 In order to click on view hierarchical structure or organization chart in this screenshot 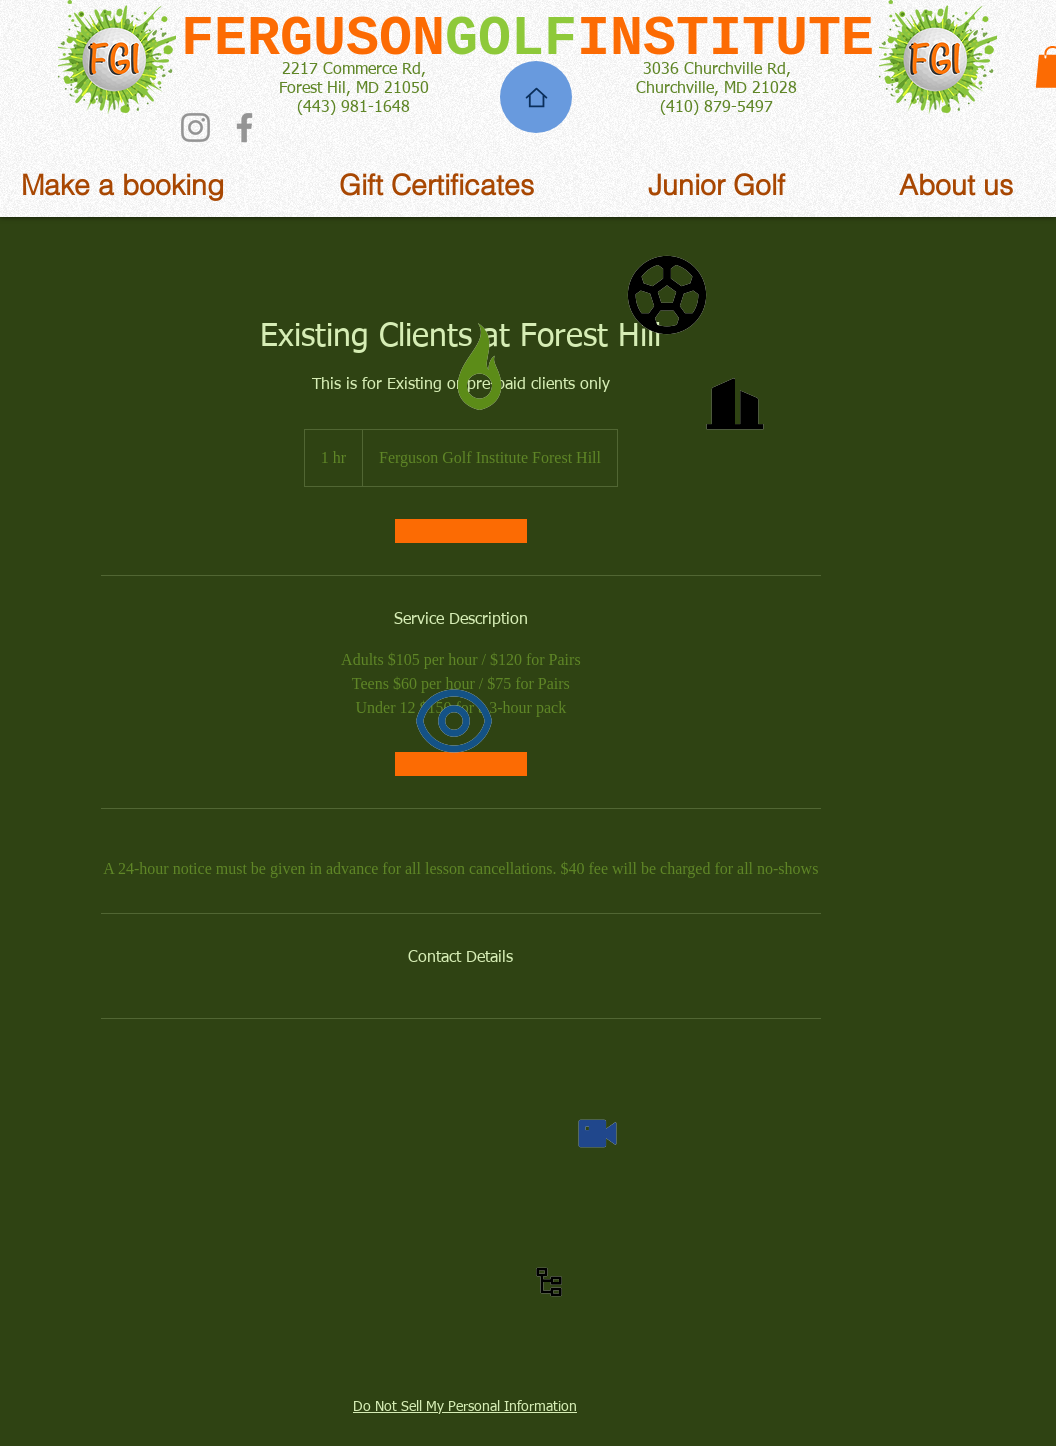, I will do `click(549, 1282)`.